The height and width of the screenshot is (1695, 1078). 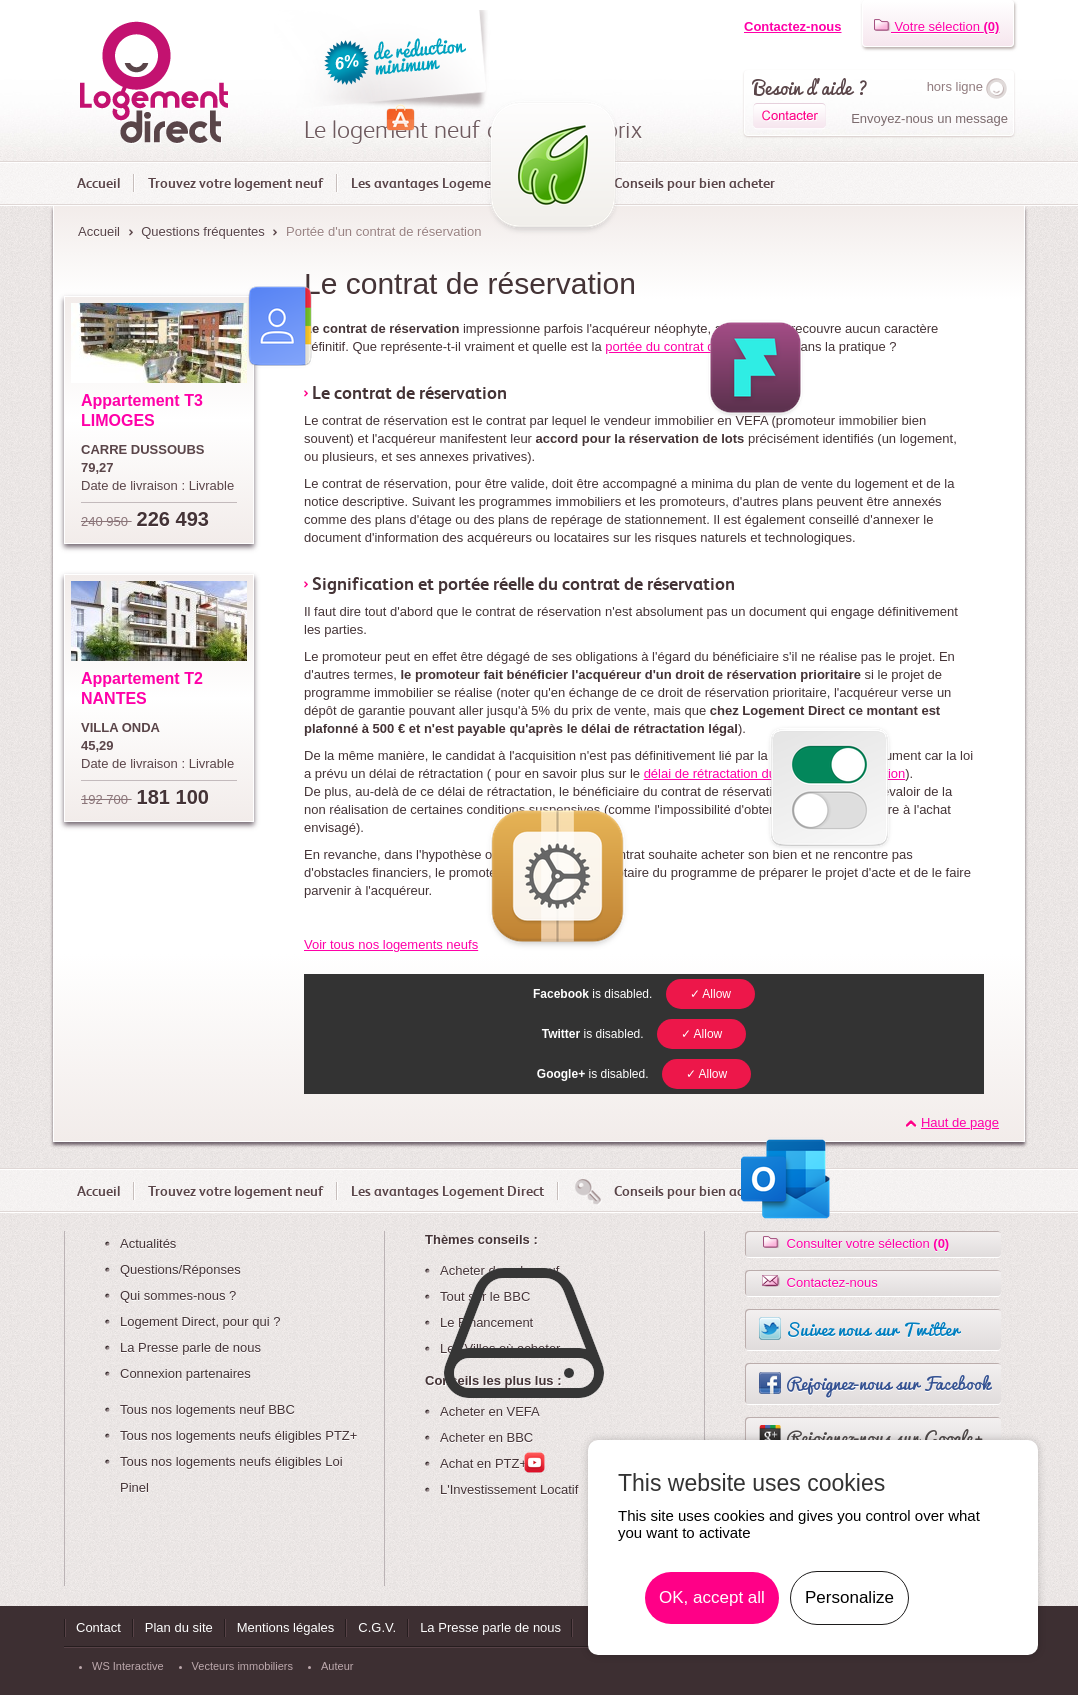 What do you see at coordinates (786, 1179) in the screenshot?
I see `open Microsoft Outlook email app` at bounding box center [786, 1179].